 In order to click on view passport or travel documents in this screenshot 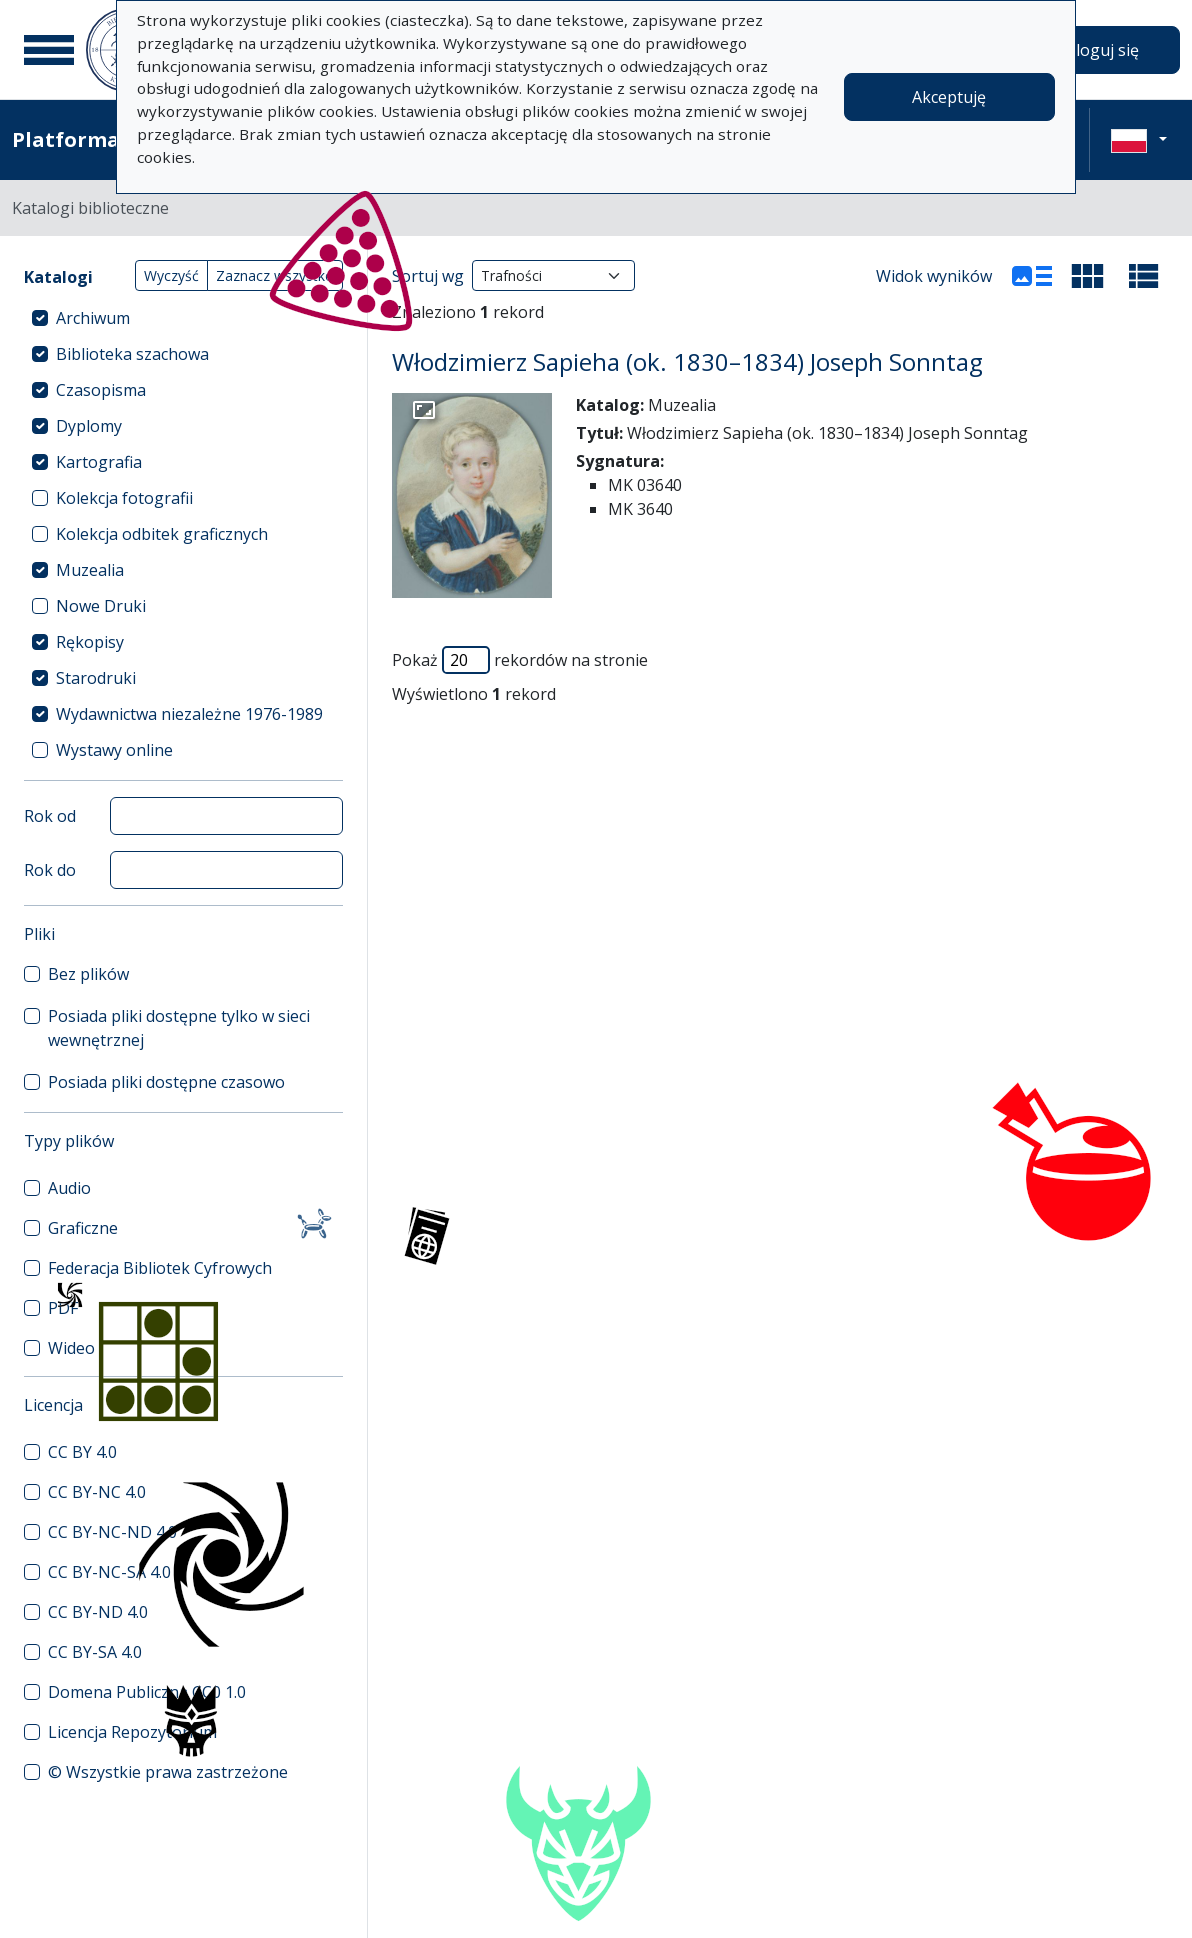, I will do `click(427, 1236)`.